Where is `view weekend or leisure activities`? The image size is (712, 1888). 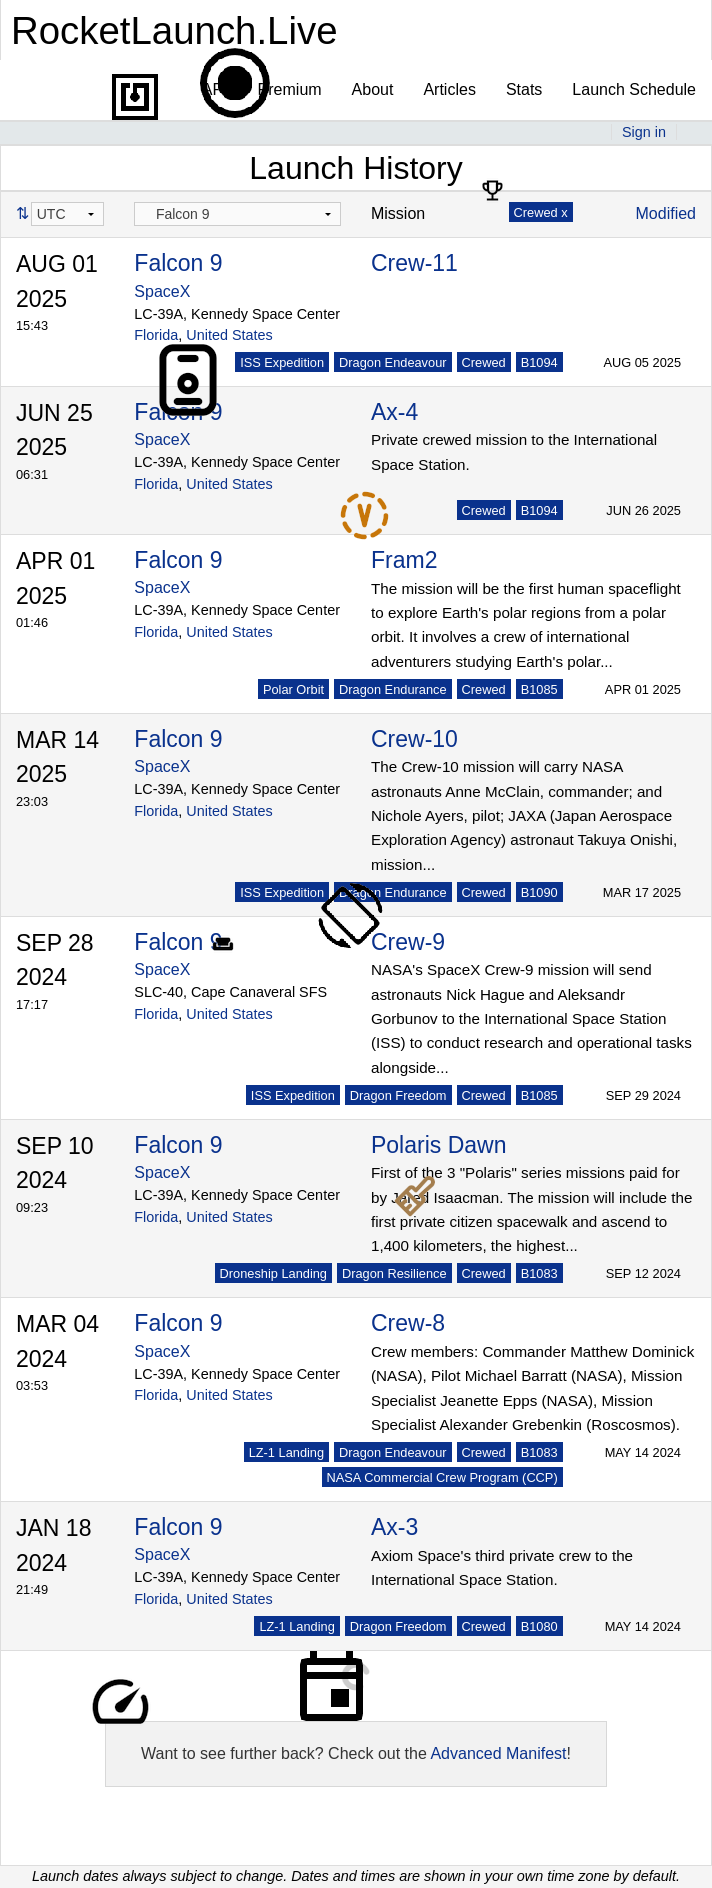 view weekend or leisure activities is located at coordinates (223, 944).